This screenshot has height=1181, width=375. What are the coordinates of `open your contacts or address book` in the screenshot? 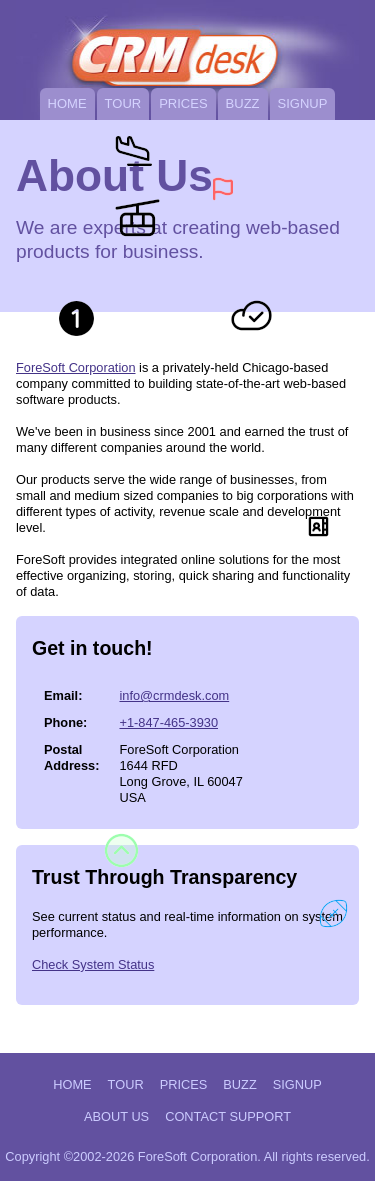 It's located at (318, 526).